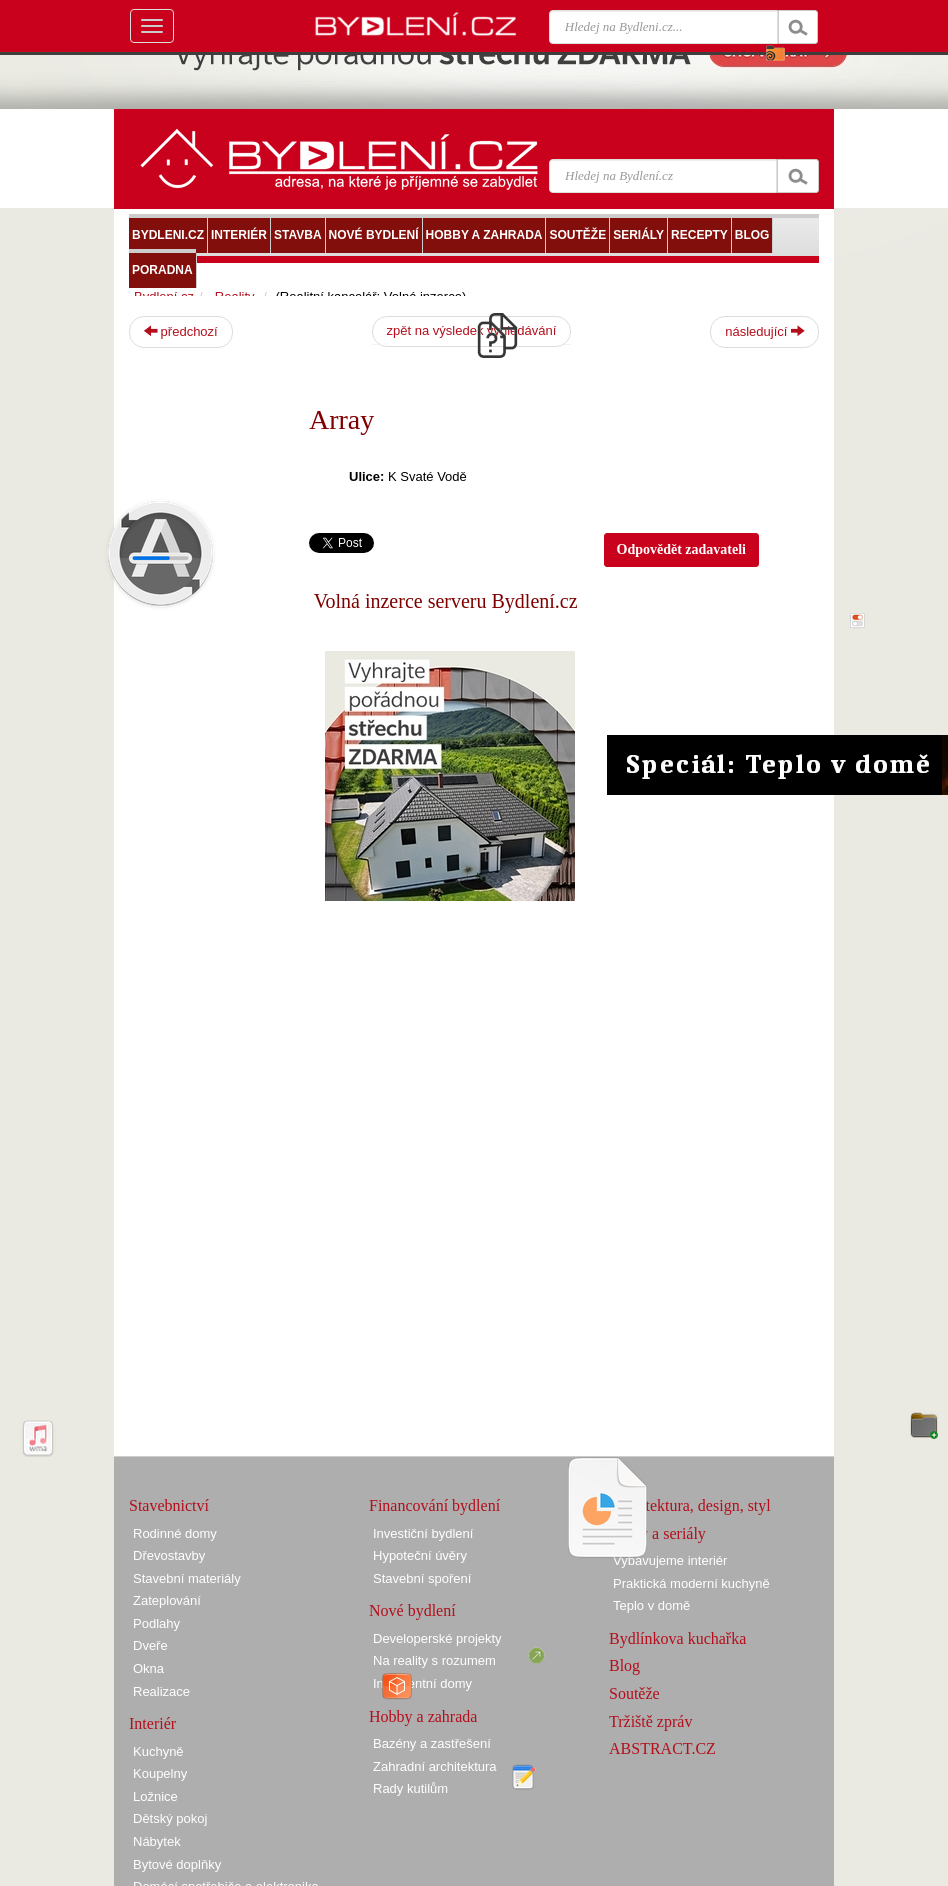  Describe the element at coordinates (497, 335) in the screenshot. I see `access frequently asked questions` at that location.